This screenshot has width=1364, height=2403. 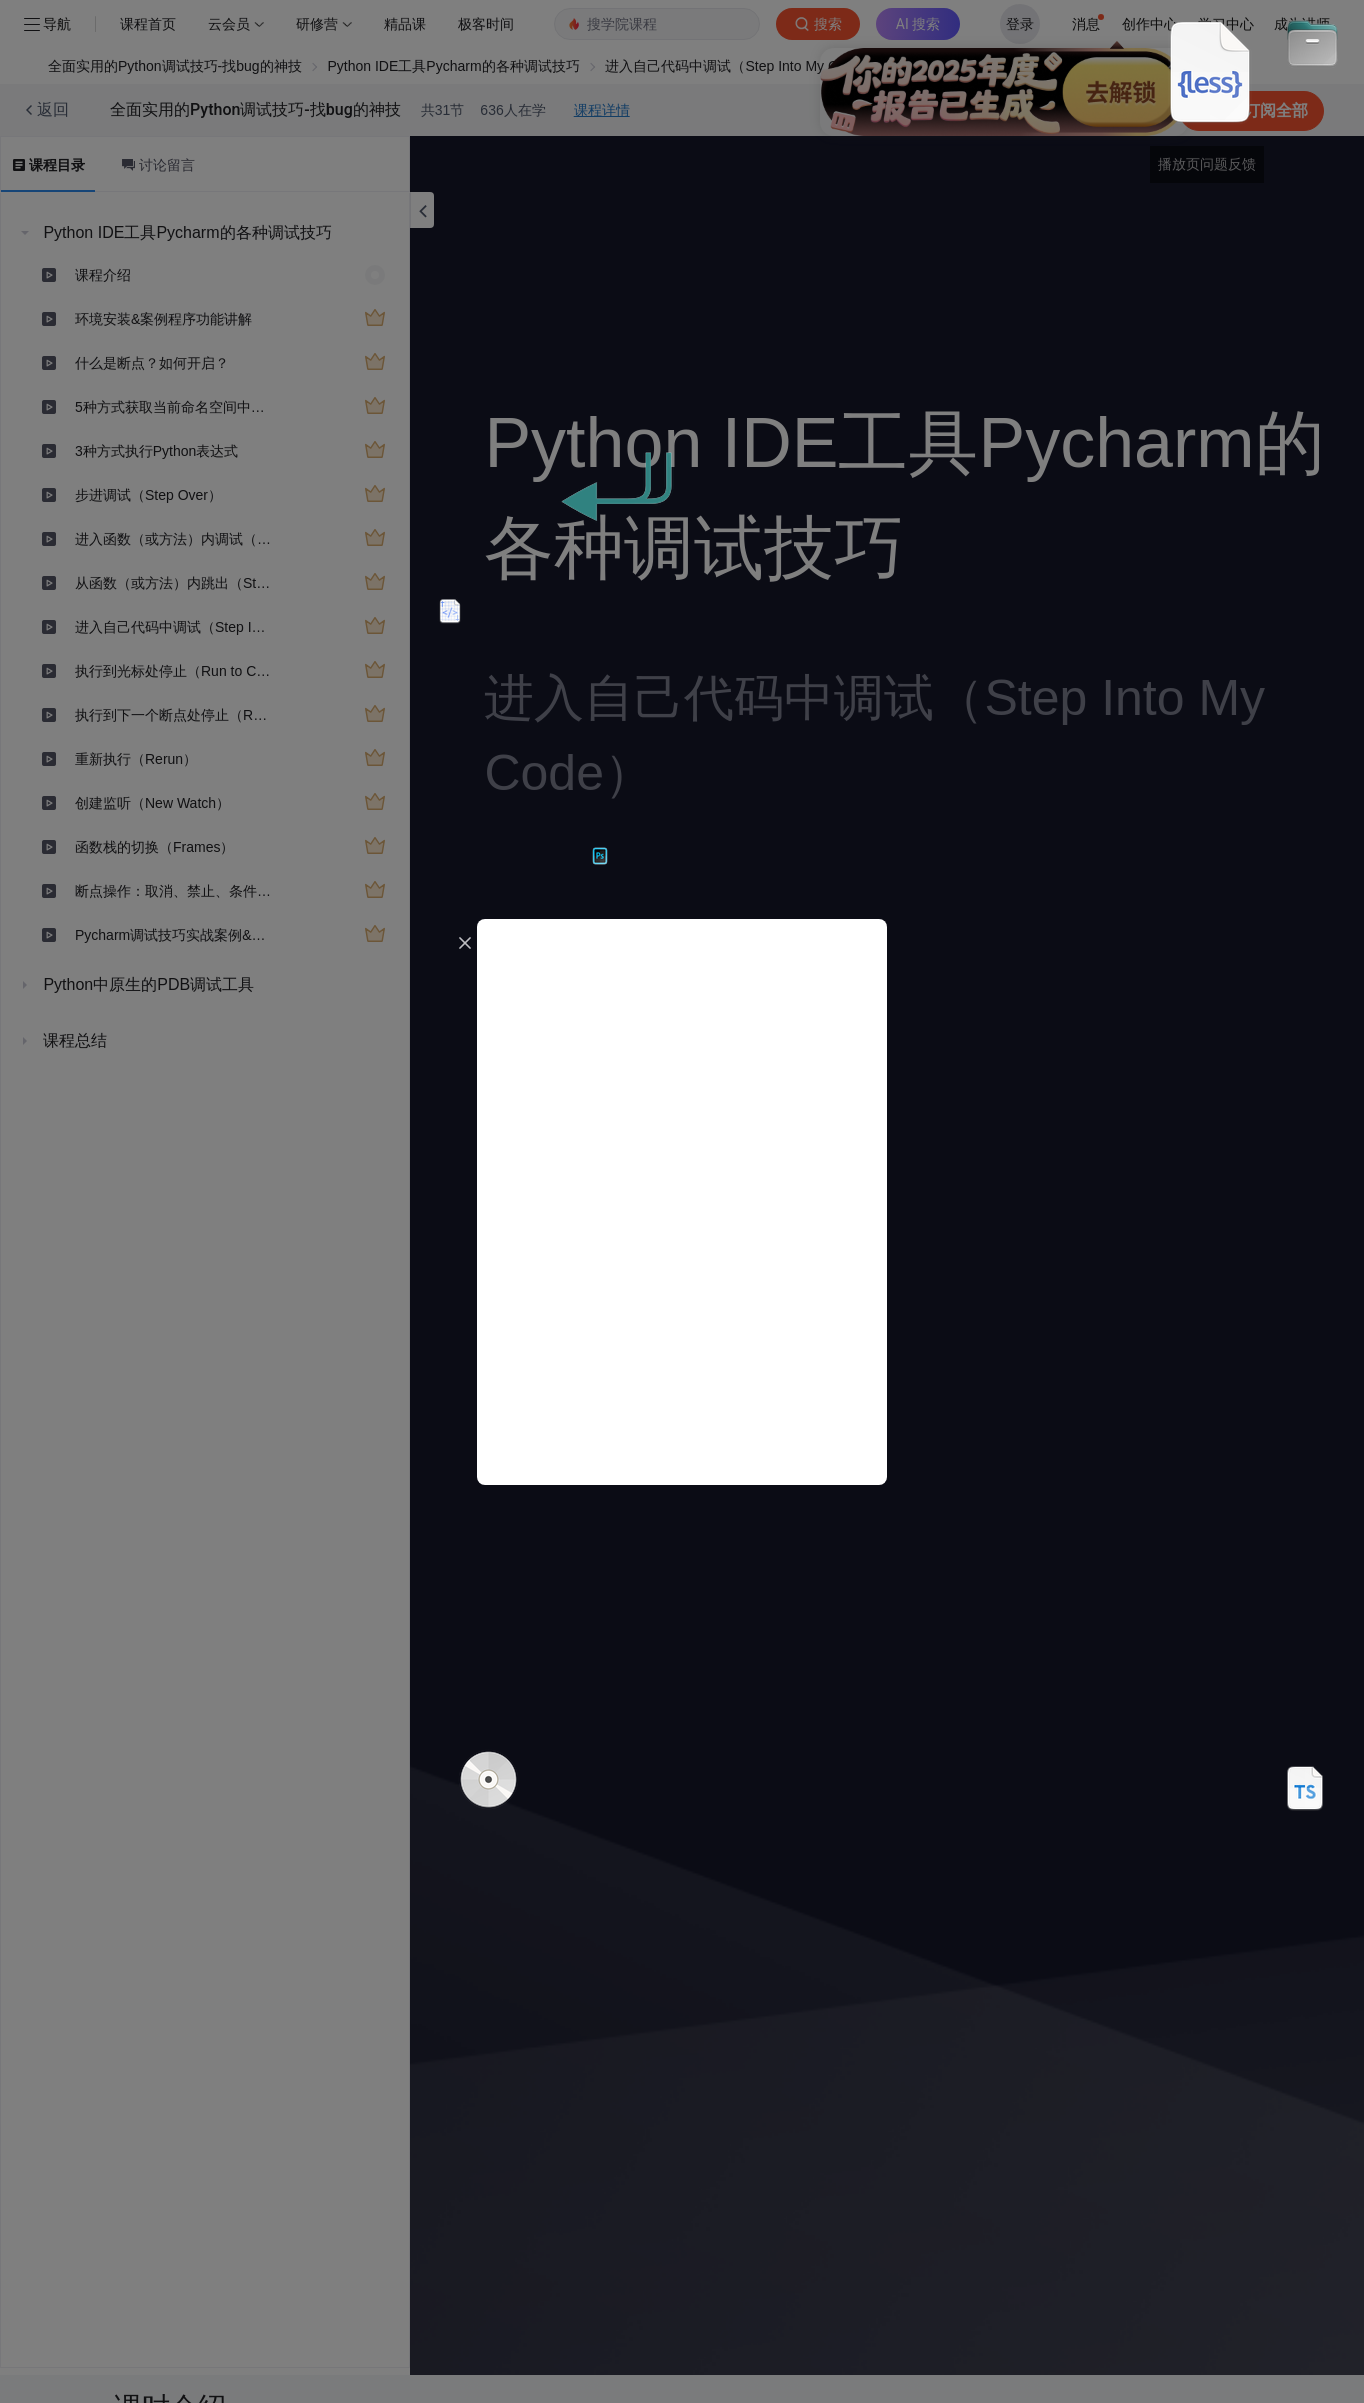 I want to click on open the nautilus file manager, so click(x=1312, y=43).